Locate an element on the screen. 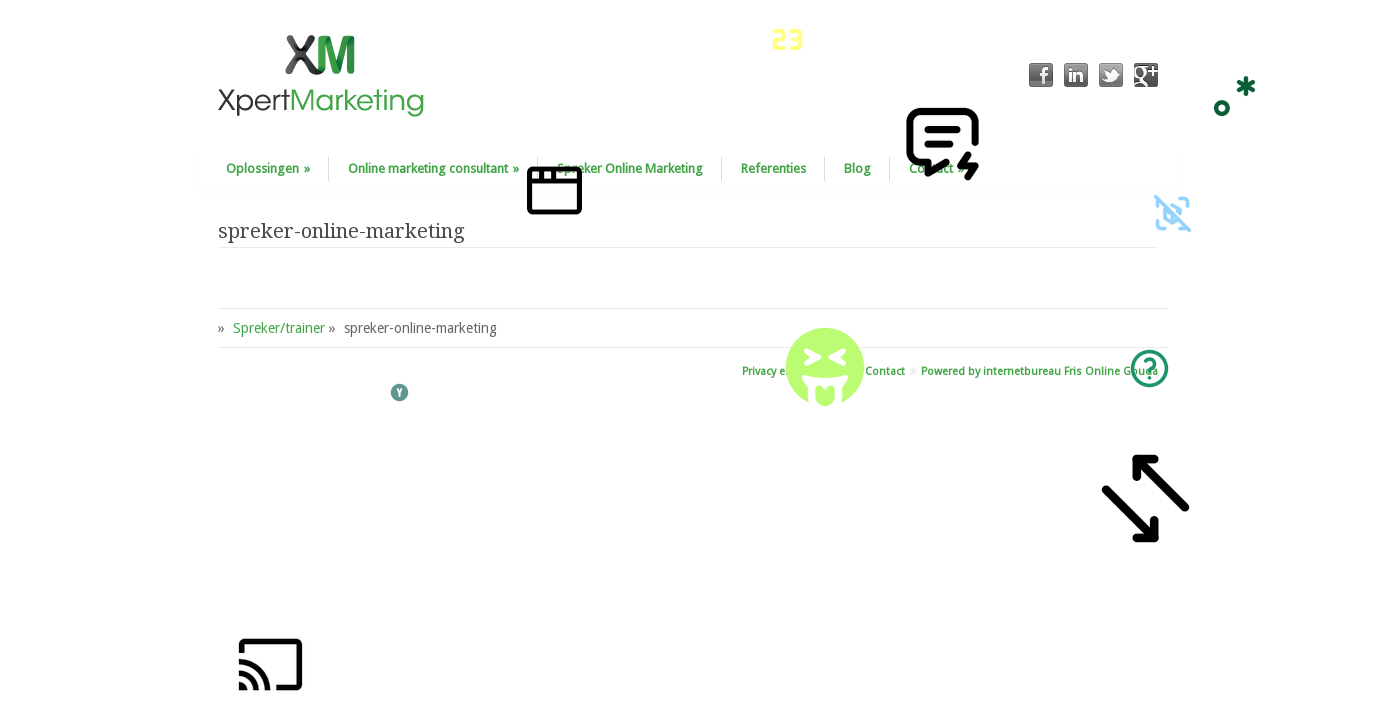  disable augmented reality mode is located at coordinates (1172, 213).